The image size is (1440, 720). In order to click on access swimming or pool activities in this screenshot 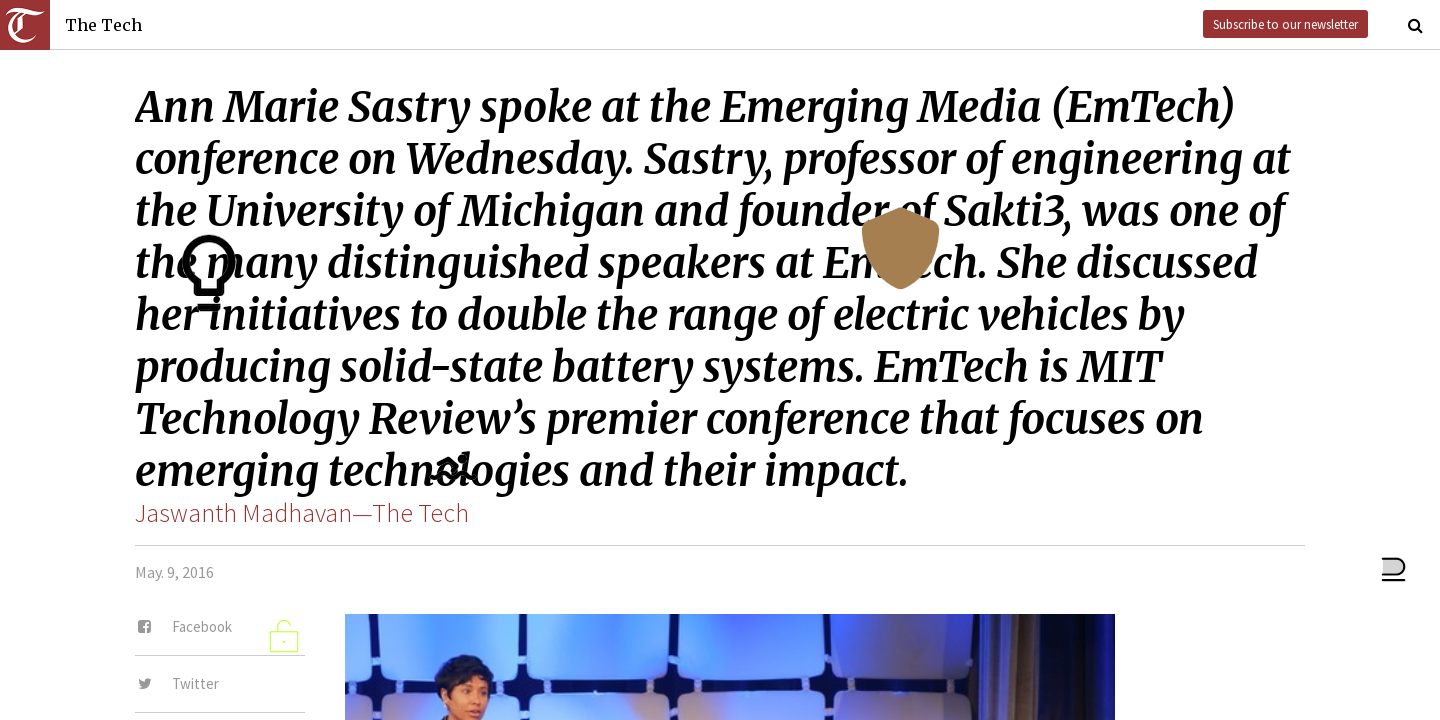, I will do `click(453, 466)`.